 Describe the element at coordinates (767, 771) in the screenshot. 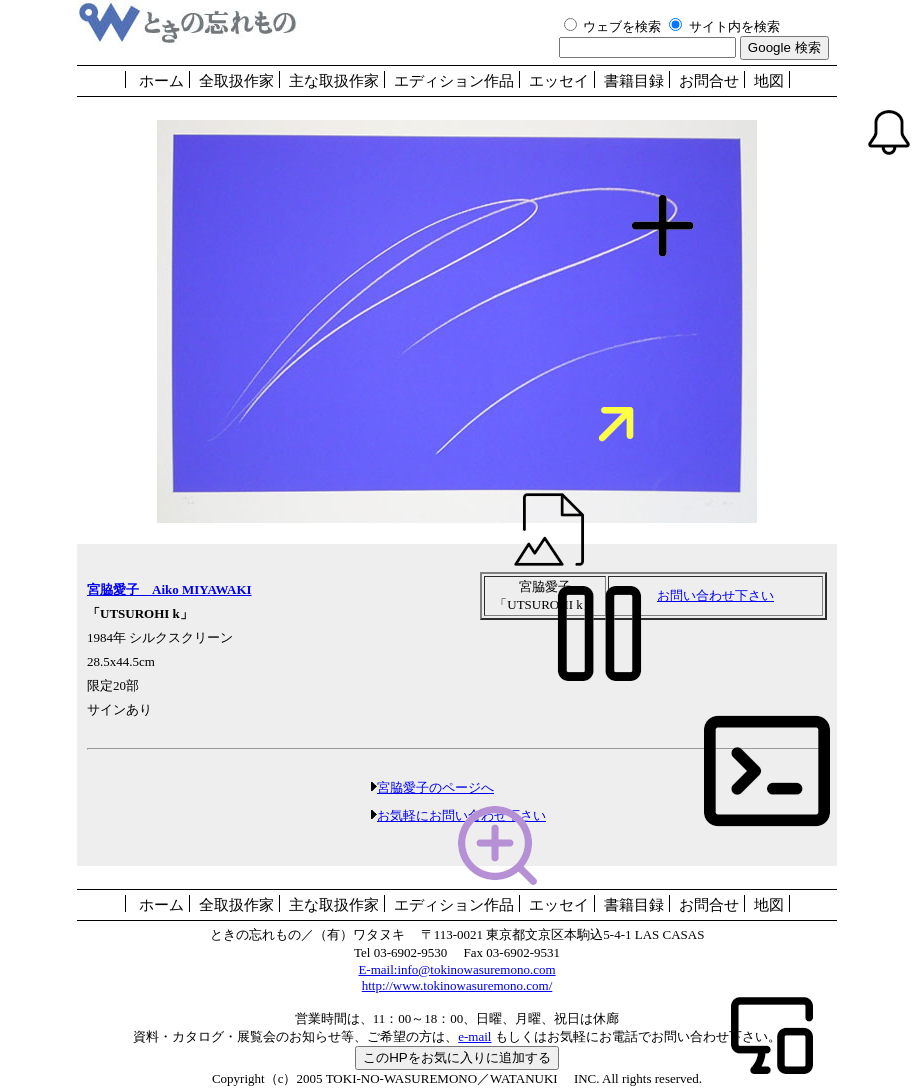

I see `open the command line terminal` at that location.